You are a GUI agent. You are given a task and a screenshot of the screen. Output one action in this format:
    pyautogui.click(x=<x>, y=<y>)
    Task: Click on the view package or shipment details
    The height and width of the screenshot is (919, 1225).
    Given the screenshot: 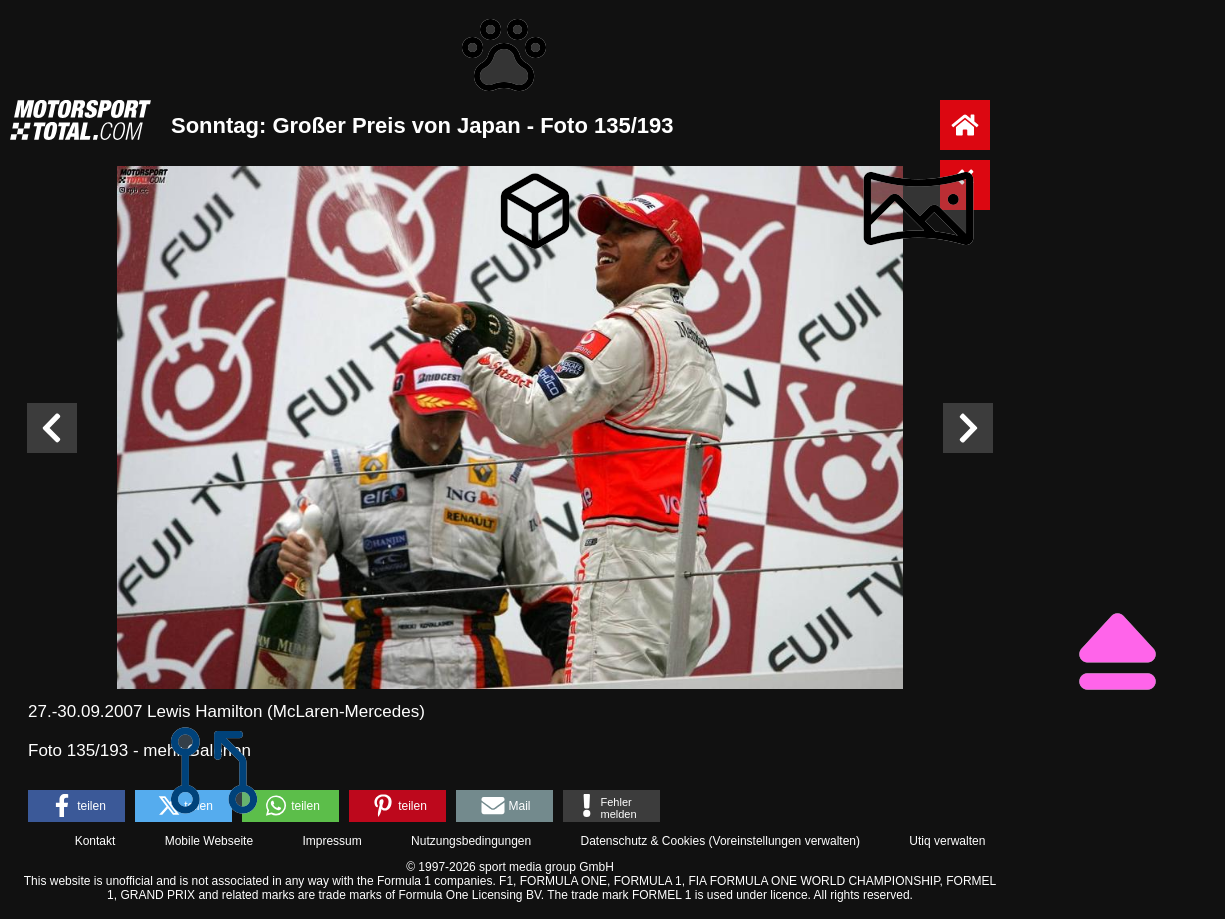 What is the action you would take?
    pyautogui.click(x=535, y=211)
    